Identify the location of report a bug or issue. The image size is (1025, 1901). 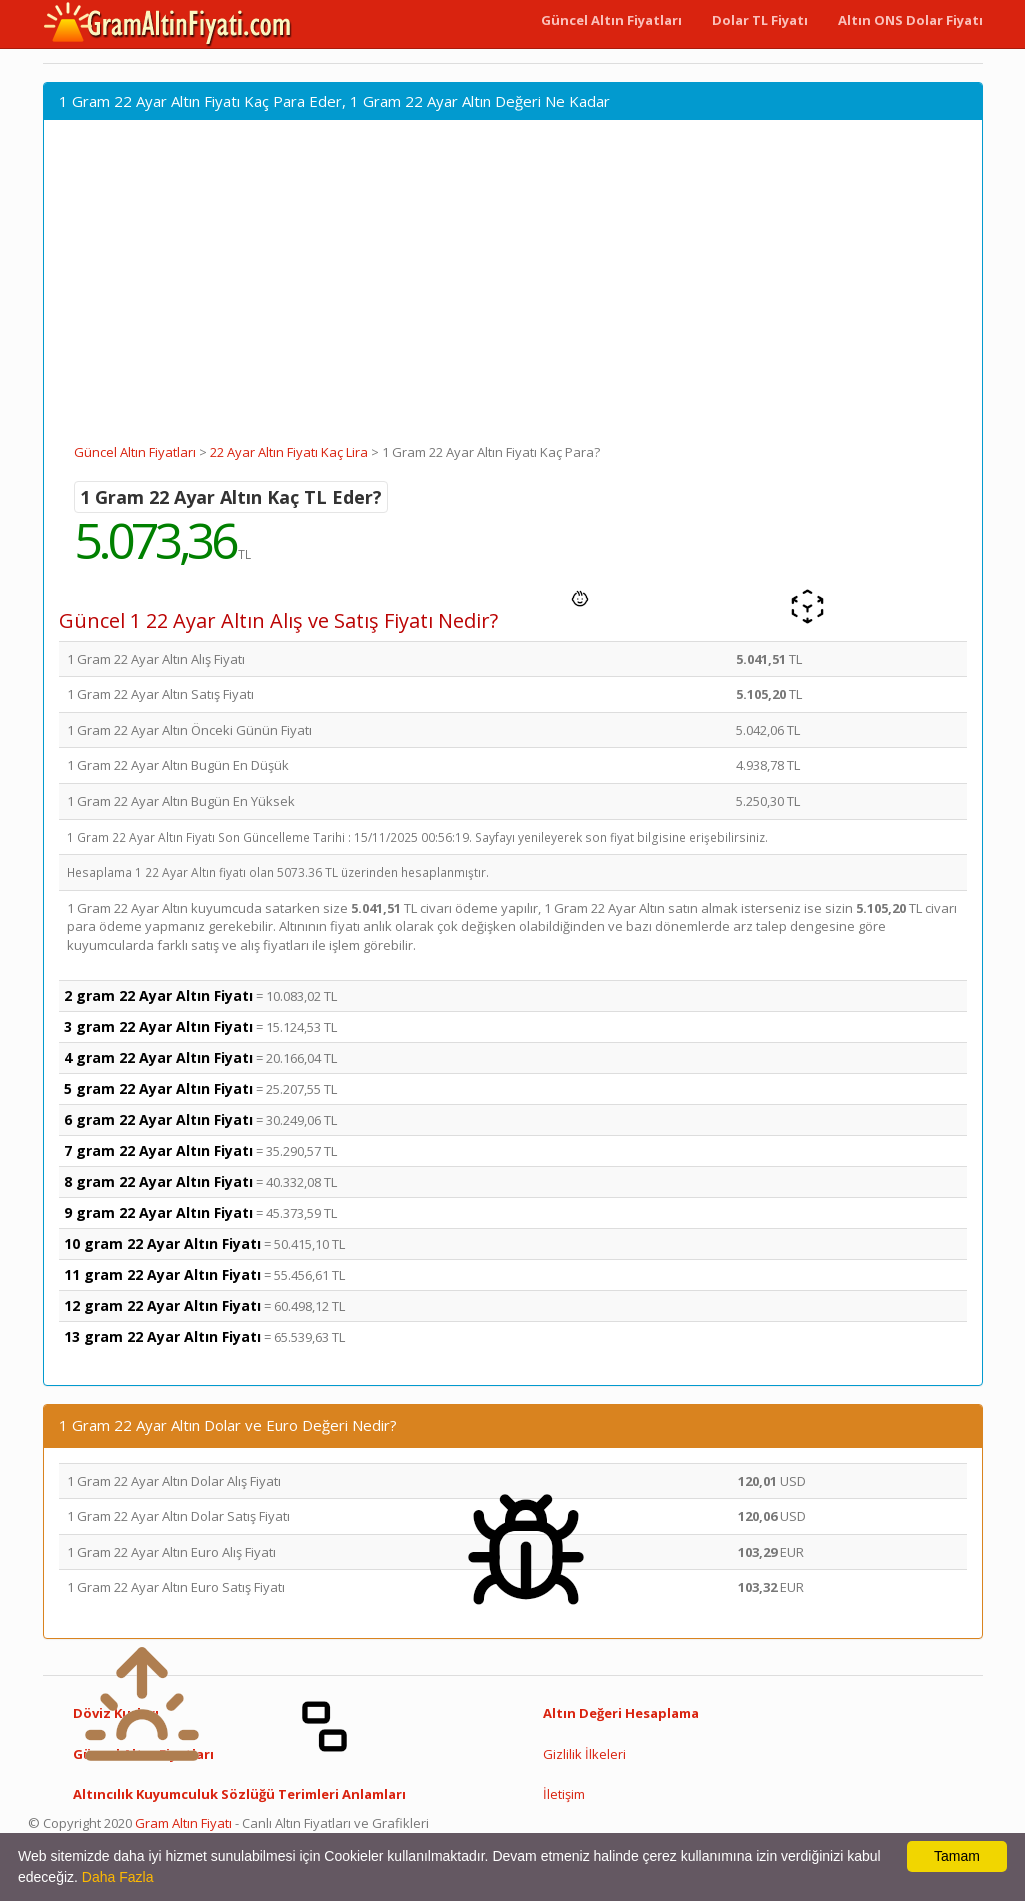
(526, 1552).